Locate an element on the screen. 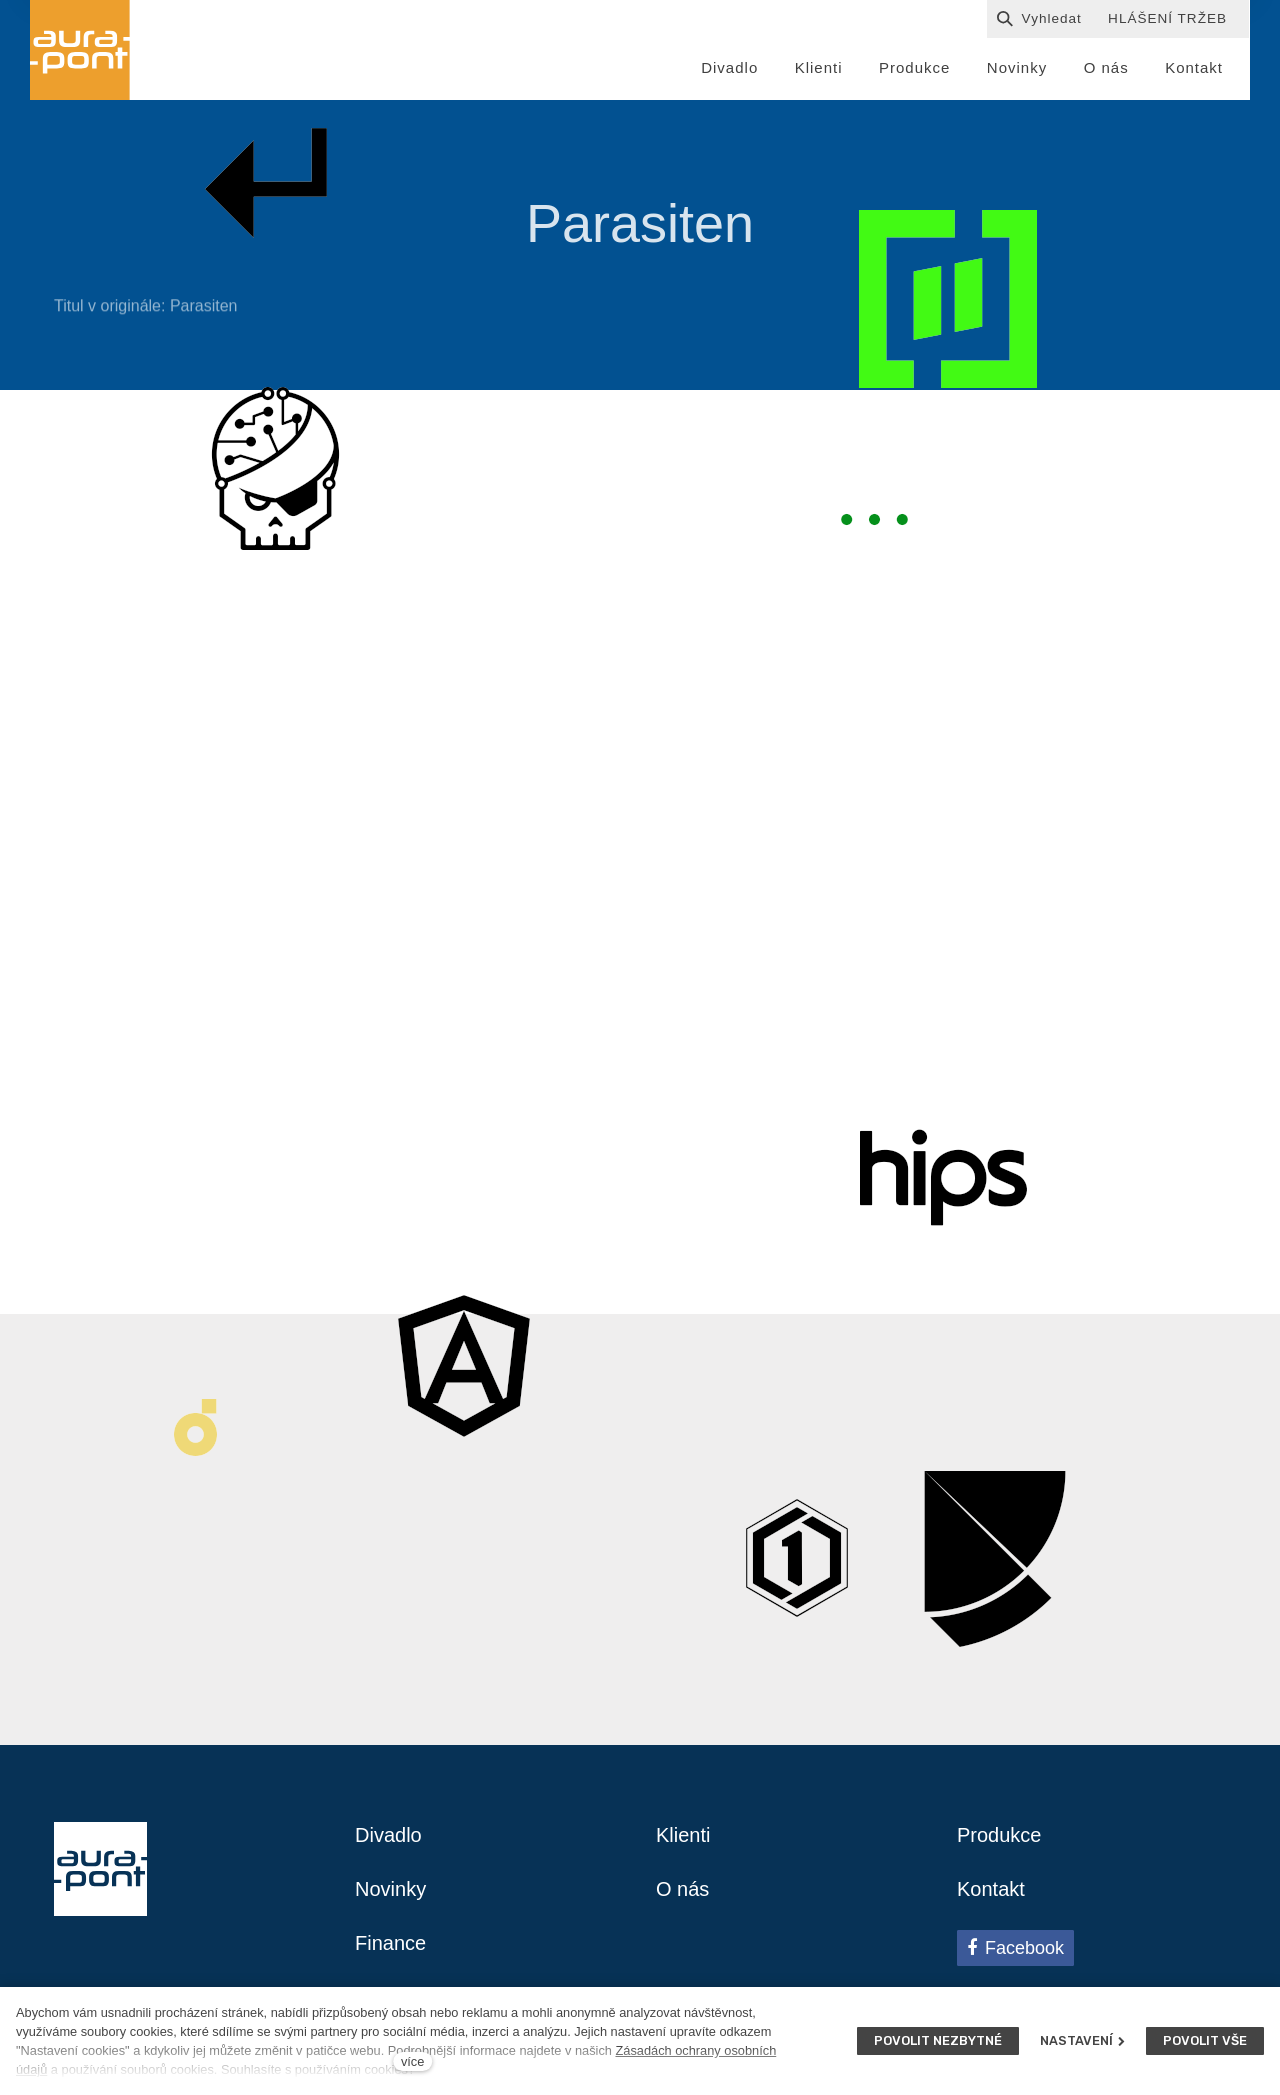  access more options or actions is located at coordinates (874, 519).